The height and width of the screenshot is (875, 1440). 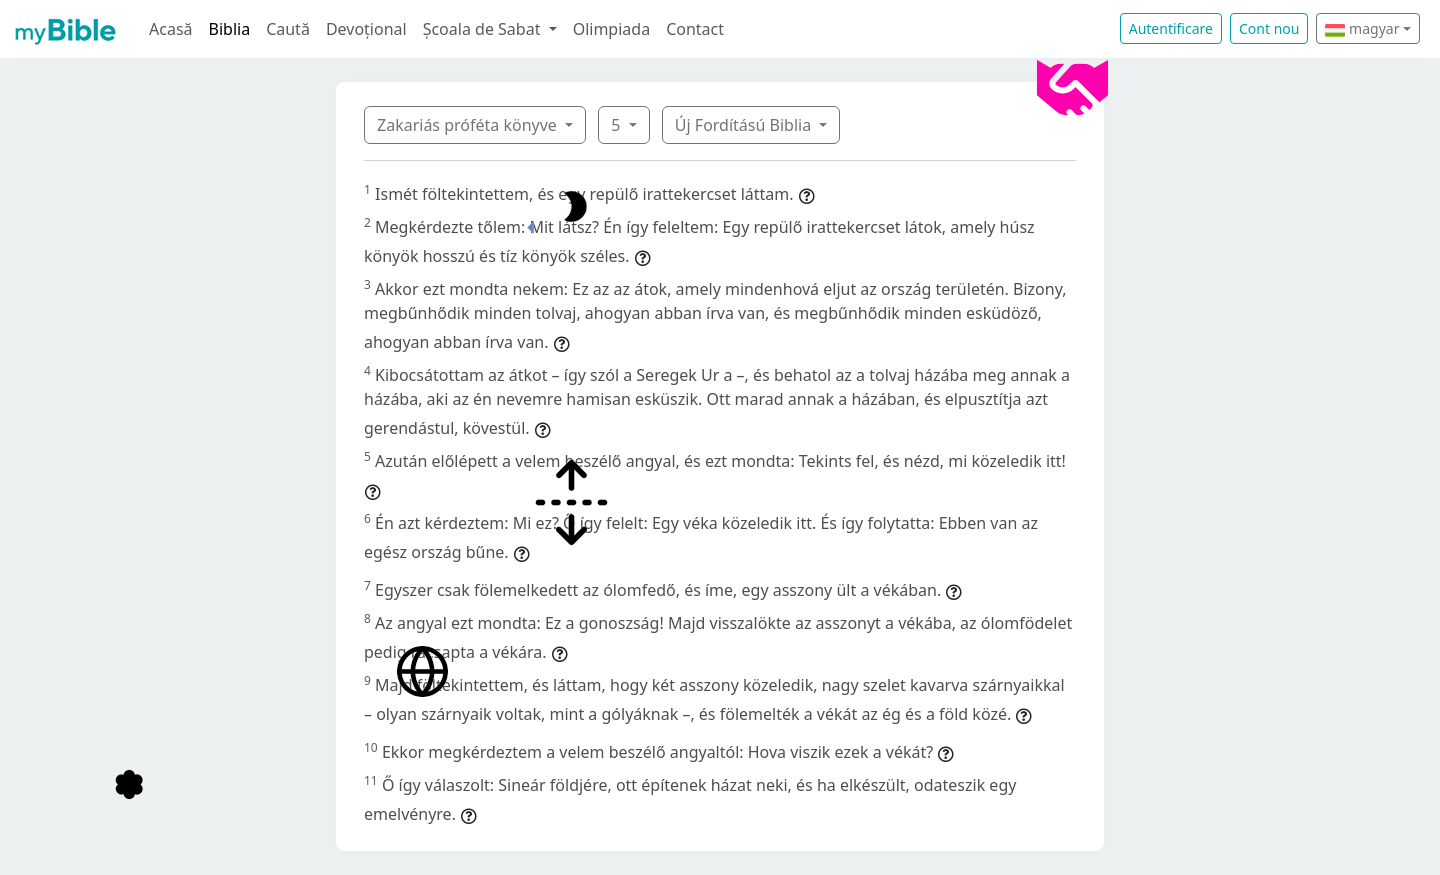 What do you see at coordinates (530, 227) in the screenshot?
I see `navigate back to the previous screen` at bounding box center [530, 227].